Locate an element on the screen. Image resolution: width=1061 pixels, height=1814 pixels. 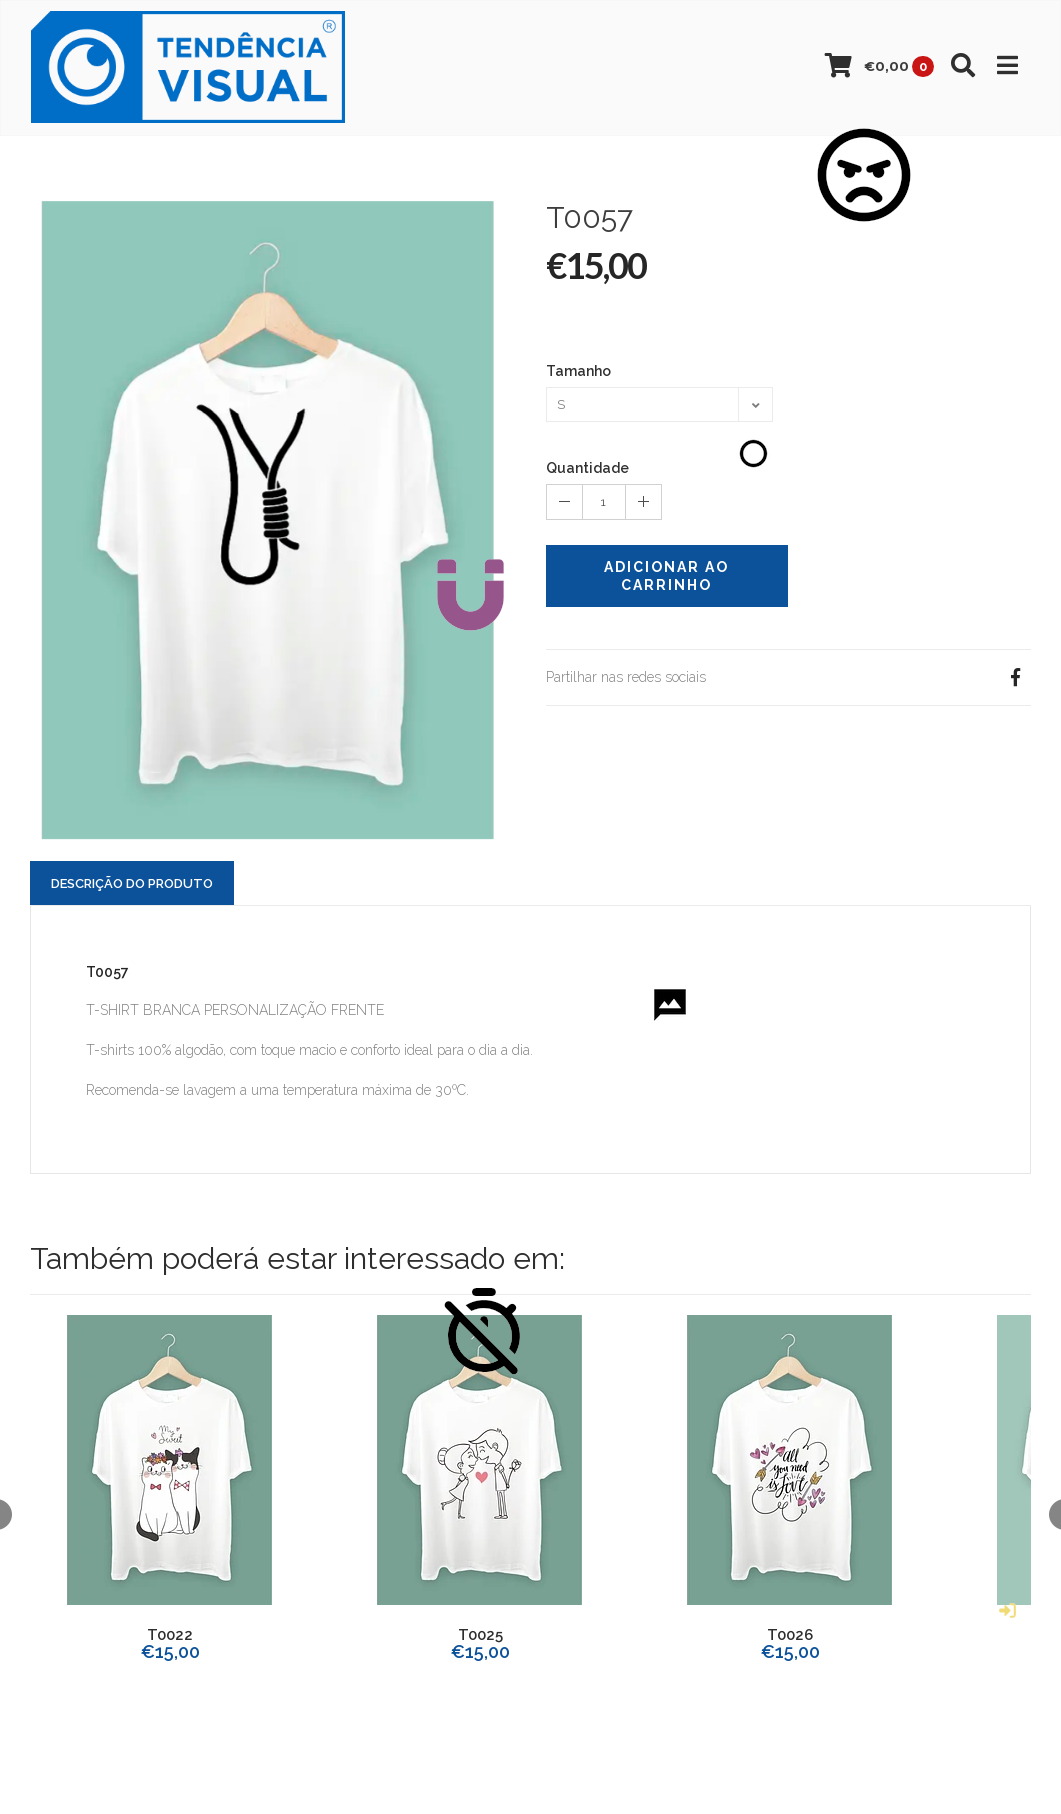
timer is disabled or off is located at coordinates (484, 1332).